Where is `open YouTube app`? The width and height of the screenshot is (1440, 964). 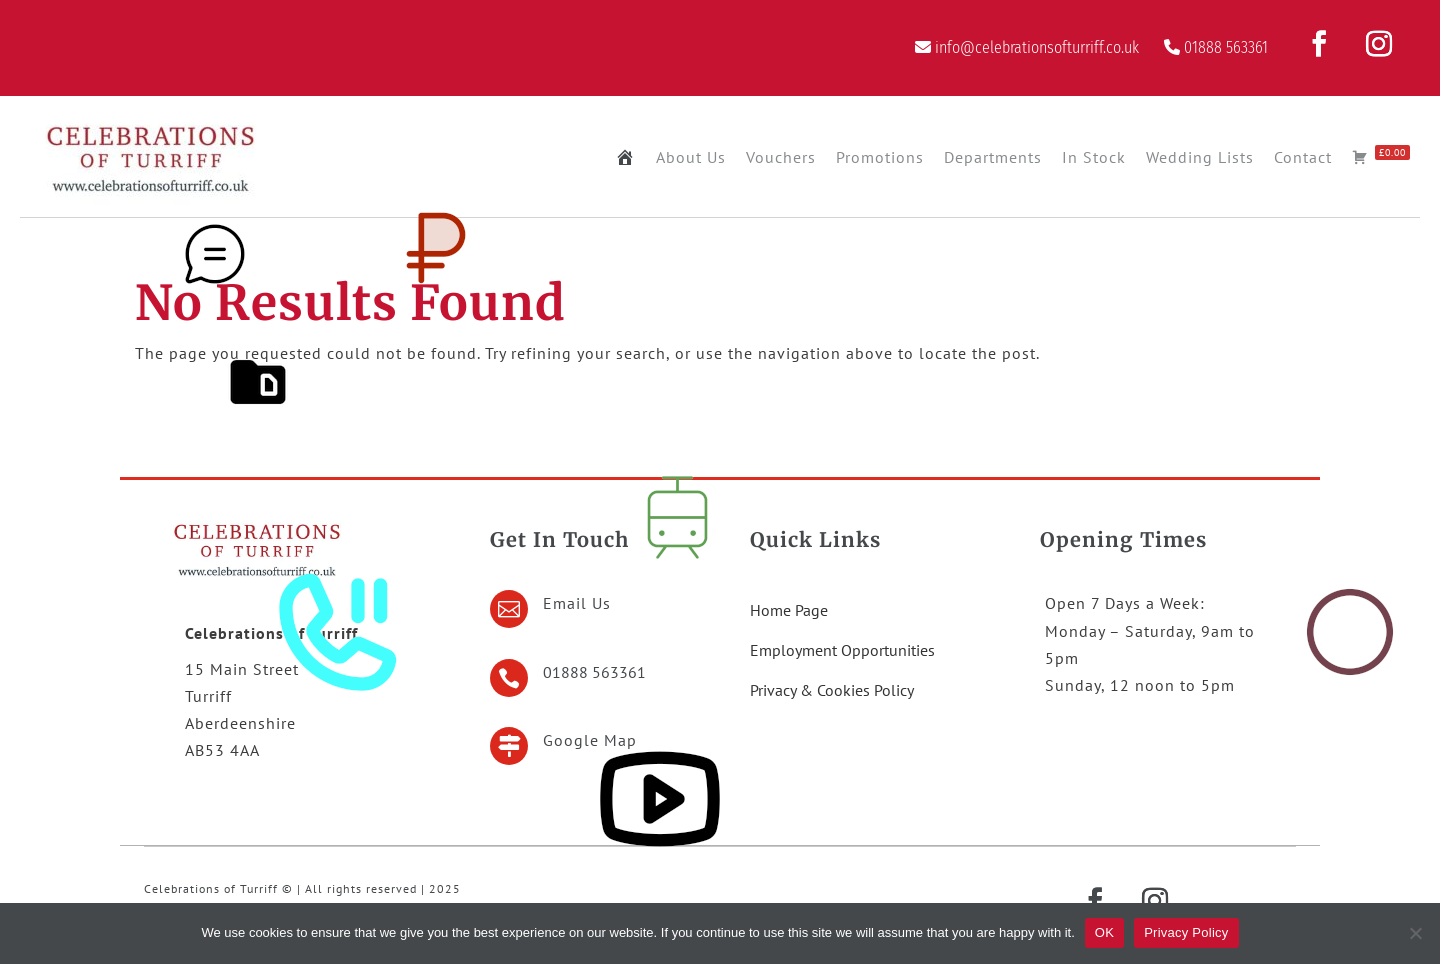
open YouTube app is located at coordinates (660, 799).